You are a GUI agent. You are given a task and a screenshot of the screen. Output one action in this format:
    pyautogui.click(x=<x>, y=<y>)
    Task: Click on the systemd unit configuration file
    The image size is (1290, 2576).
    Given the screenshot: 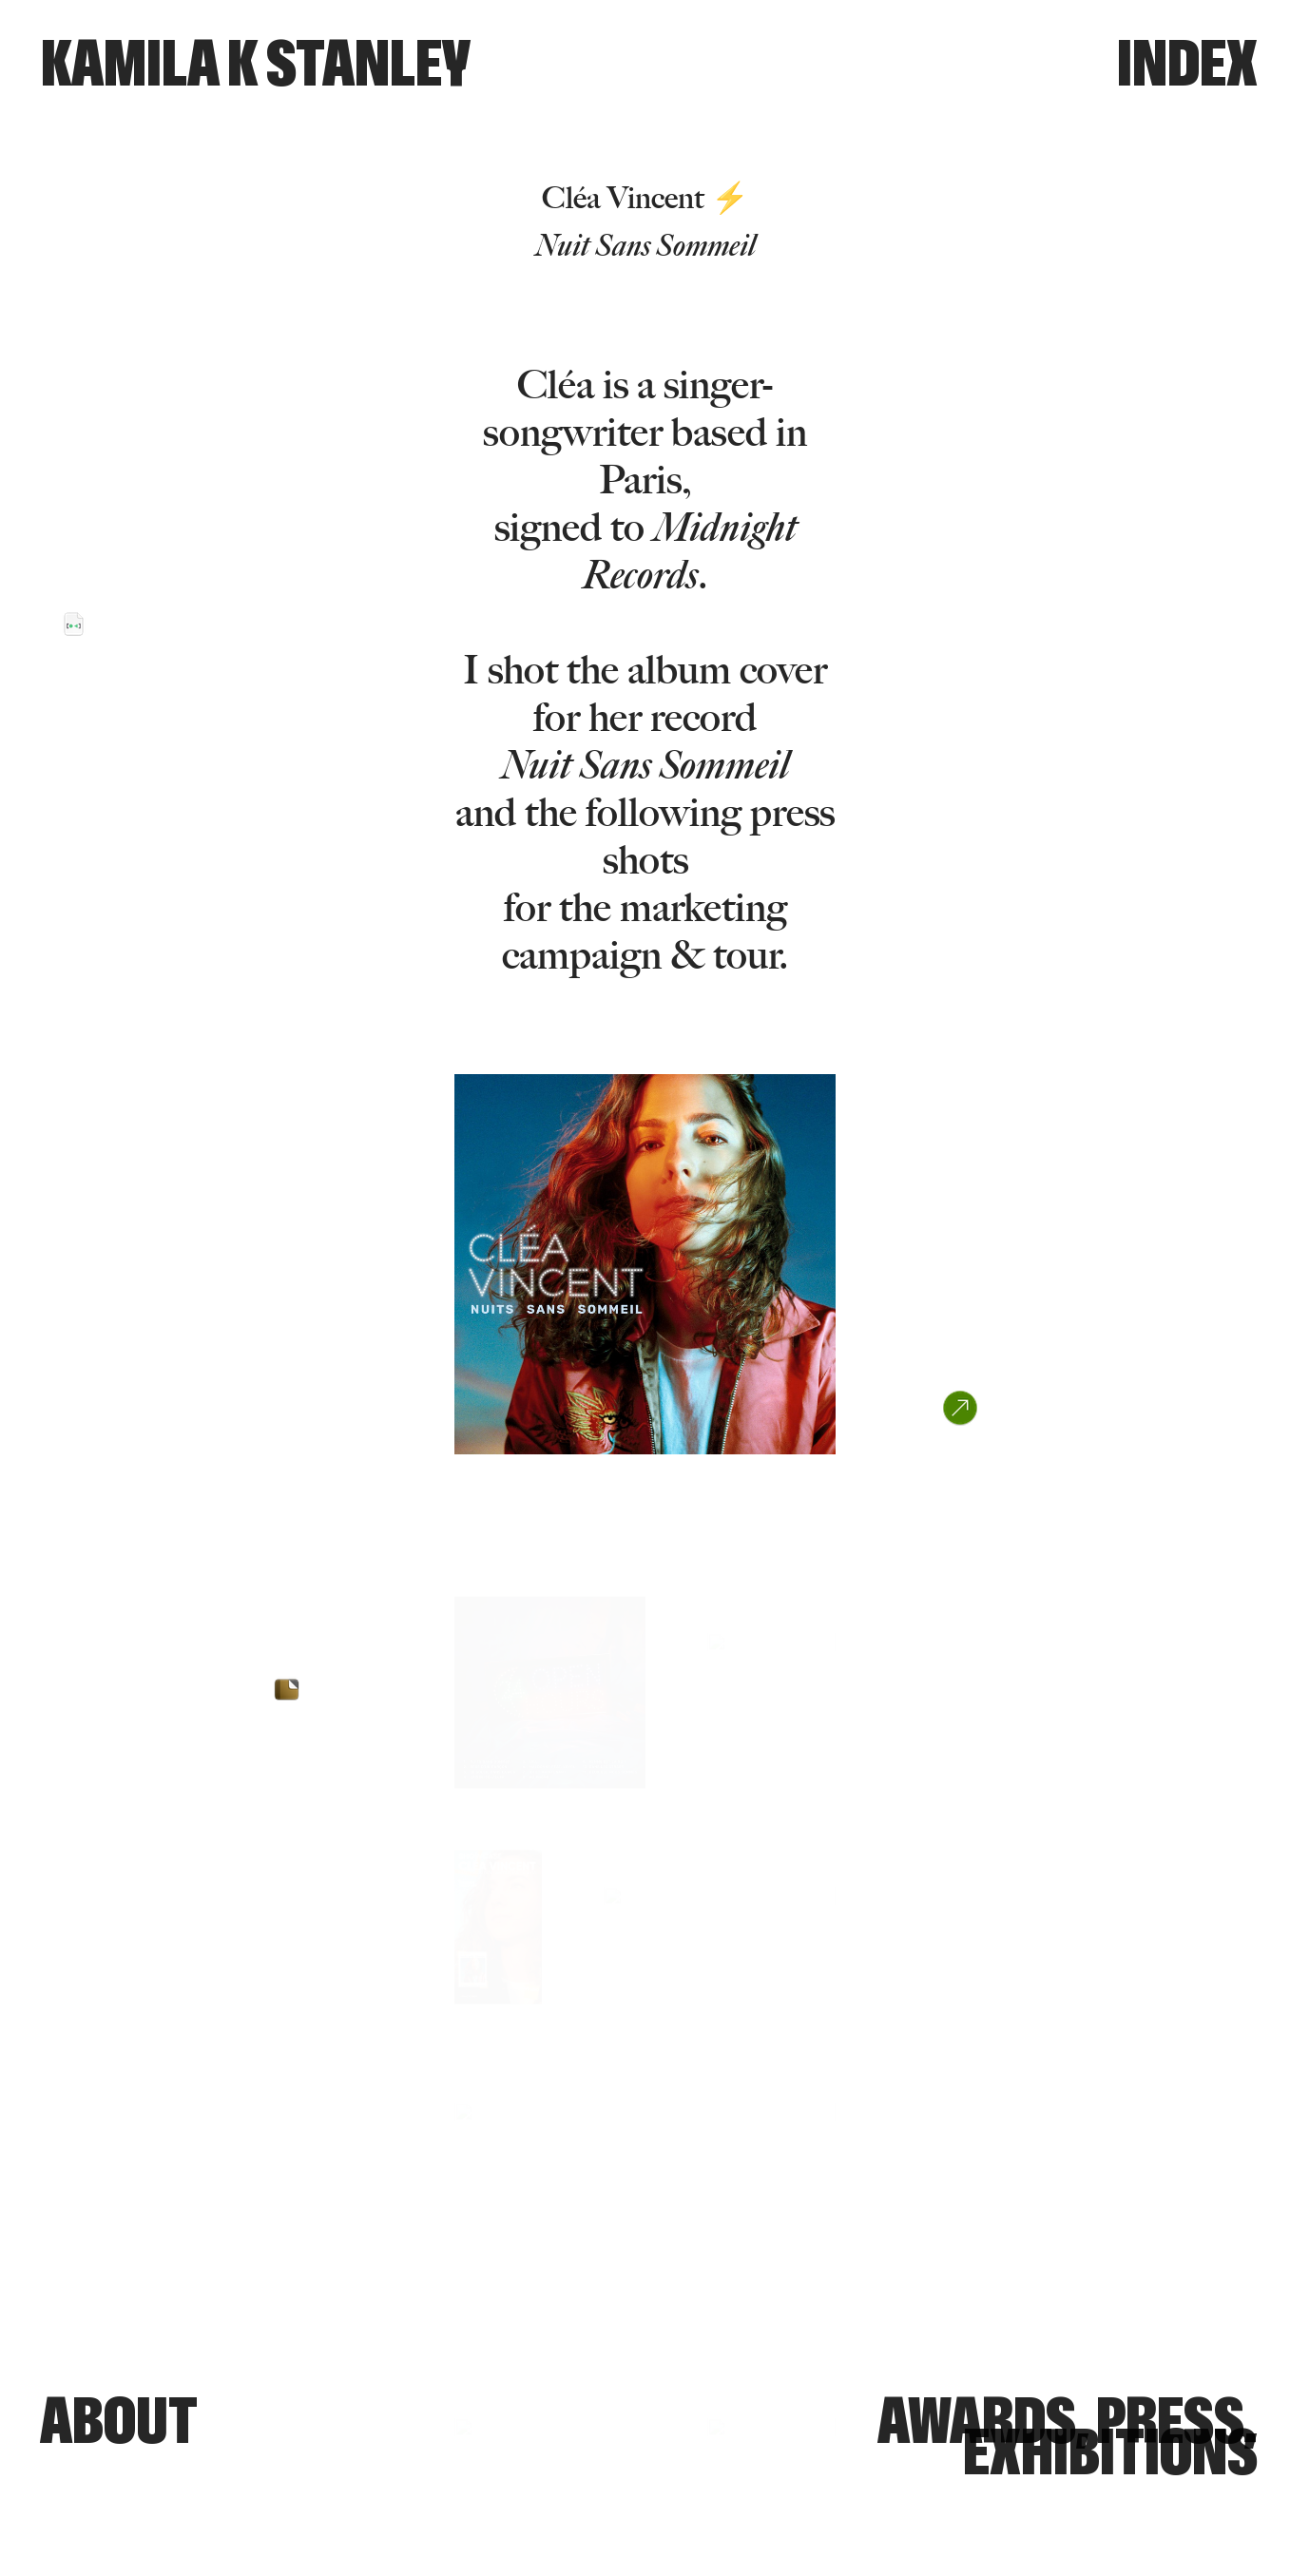 What is the action you would take?
    pyautogui.click(x=73, y=624)
    